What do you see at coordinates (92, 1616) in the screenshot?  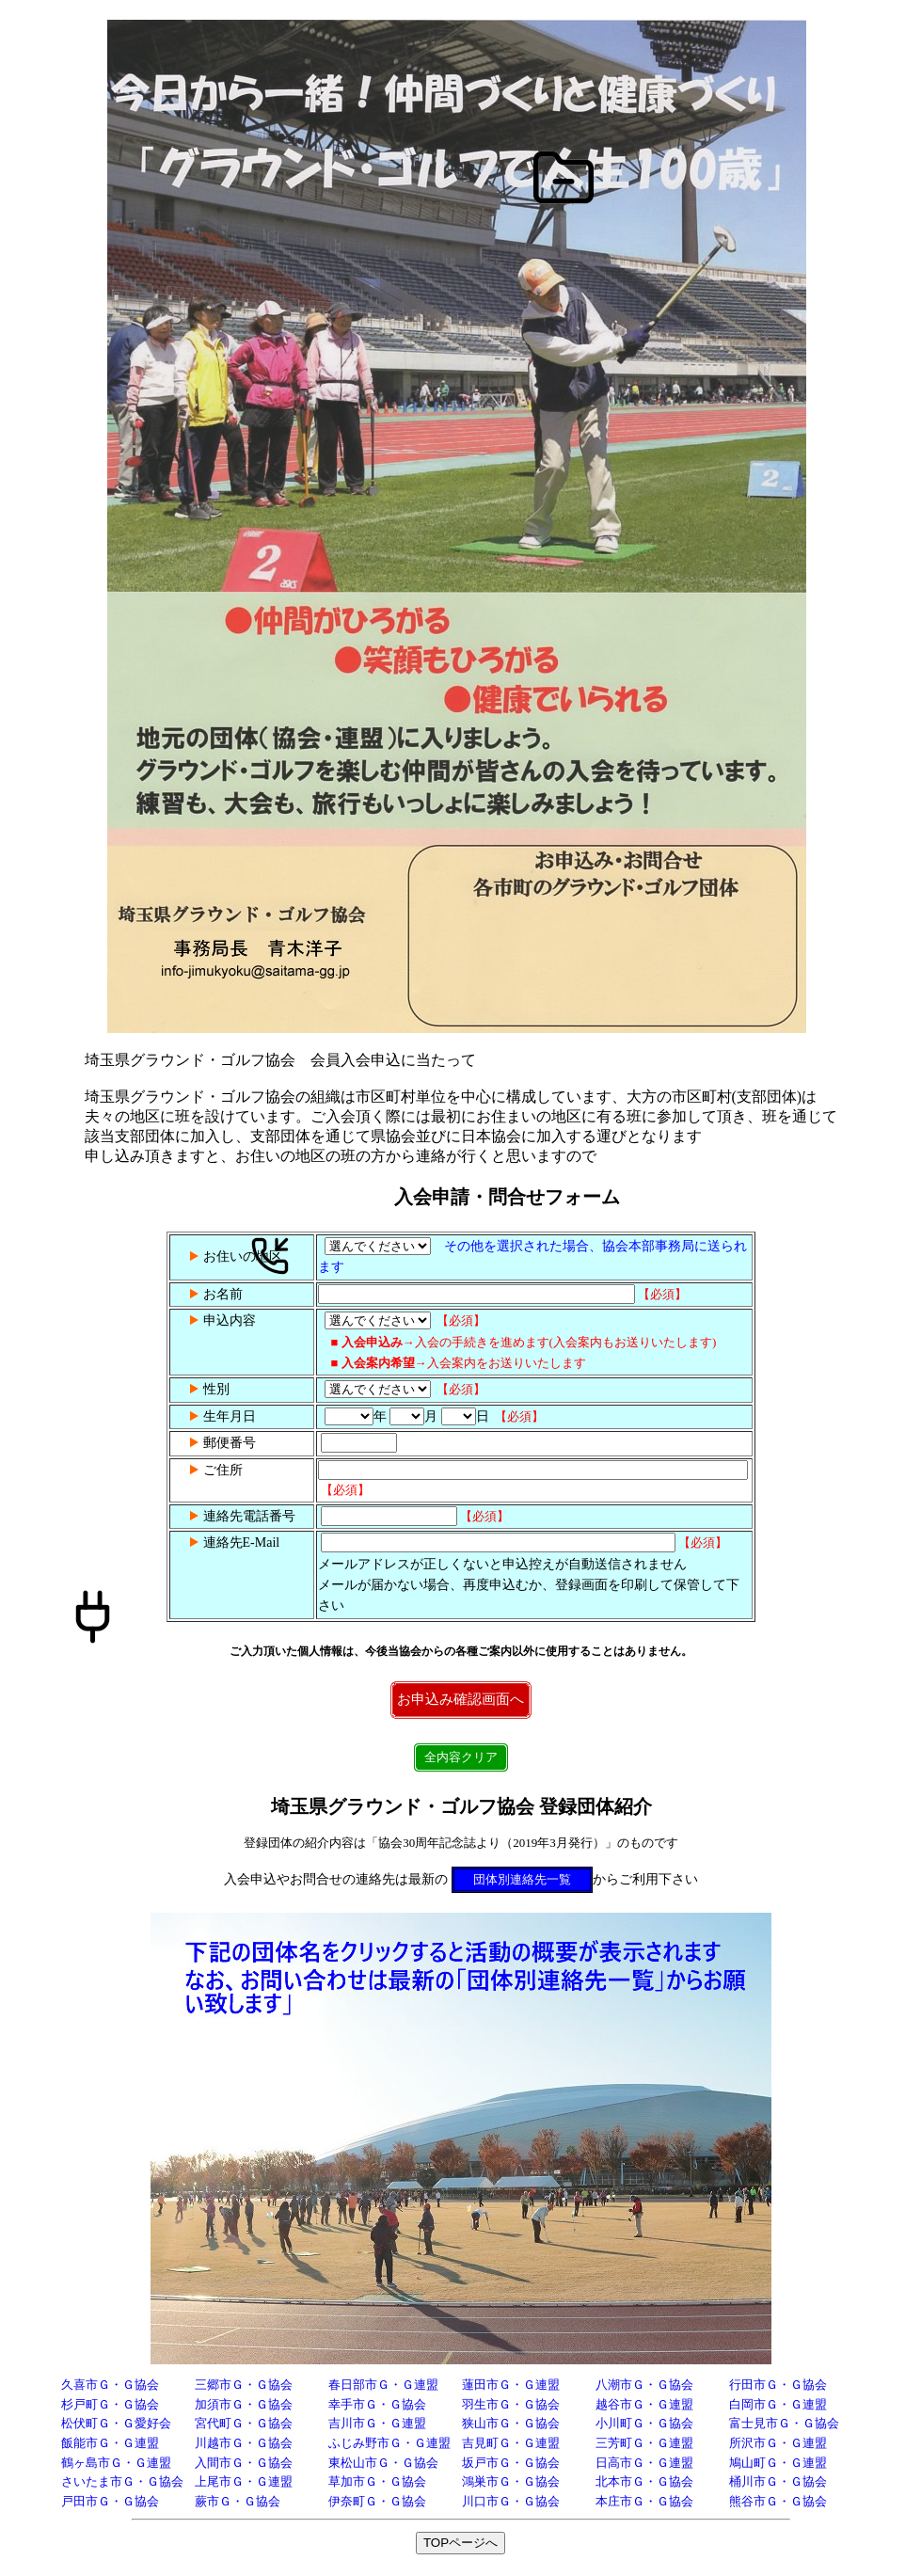 I see `connect to a power source` at bounding box center [92, 1616].